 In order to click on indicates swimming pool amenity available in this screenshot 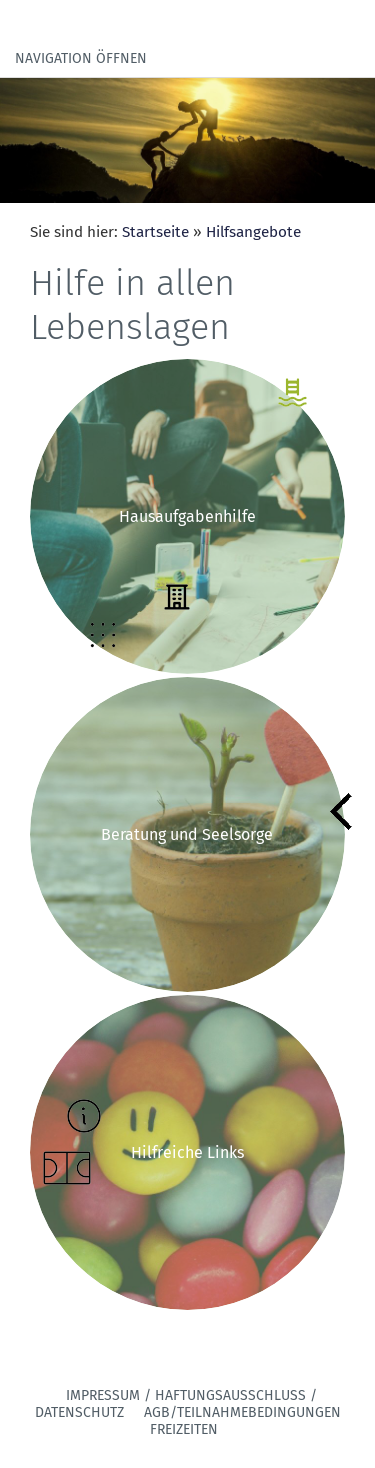, I will do `click(292, 392)`.